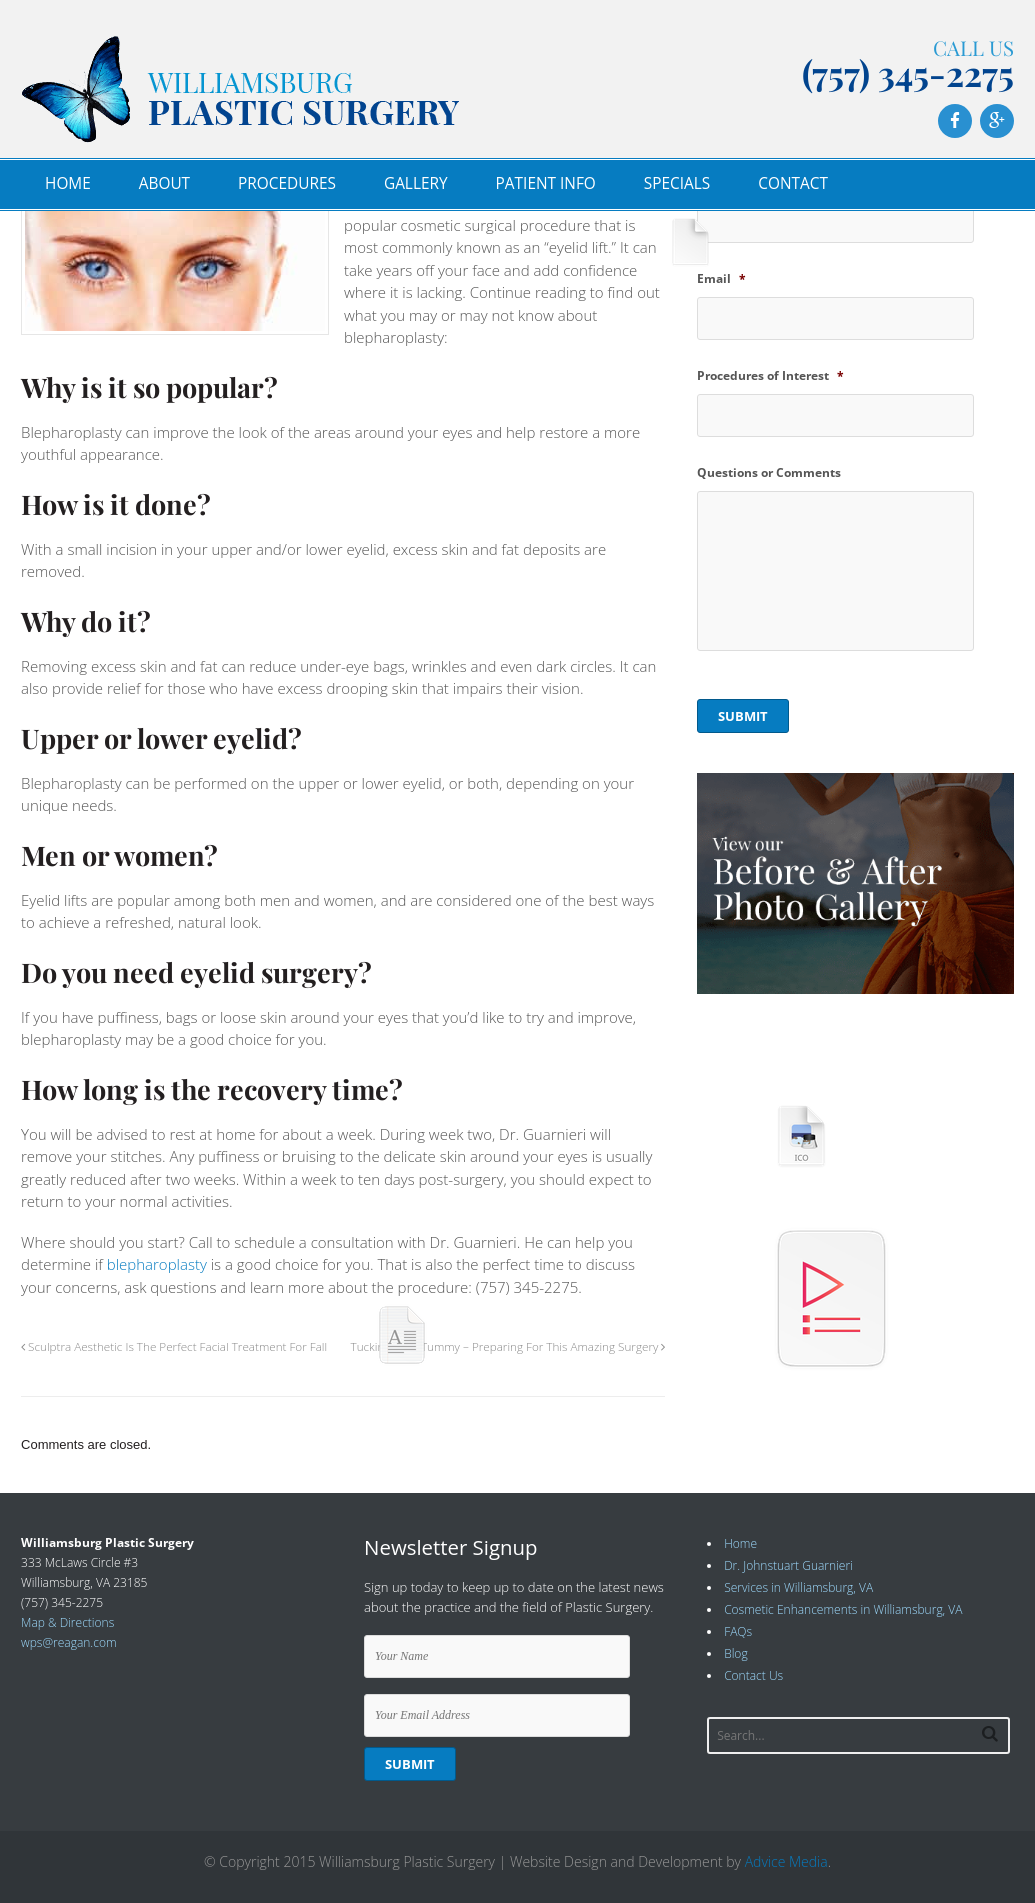 The width and height of the screenshot is (1035, 1903). What do you see at coordinates (402, 1335) in the screenshot?
I see `open a rich text format document` at bounding box center [402, 1335].